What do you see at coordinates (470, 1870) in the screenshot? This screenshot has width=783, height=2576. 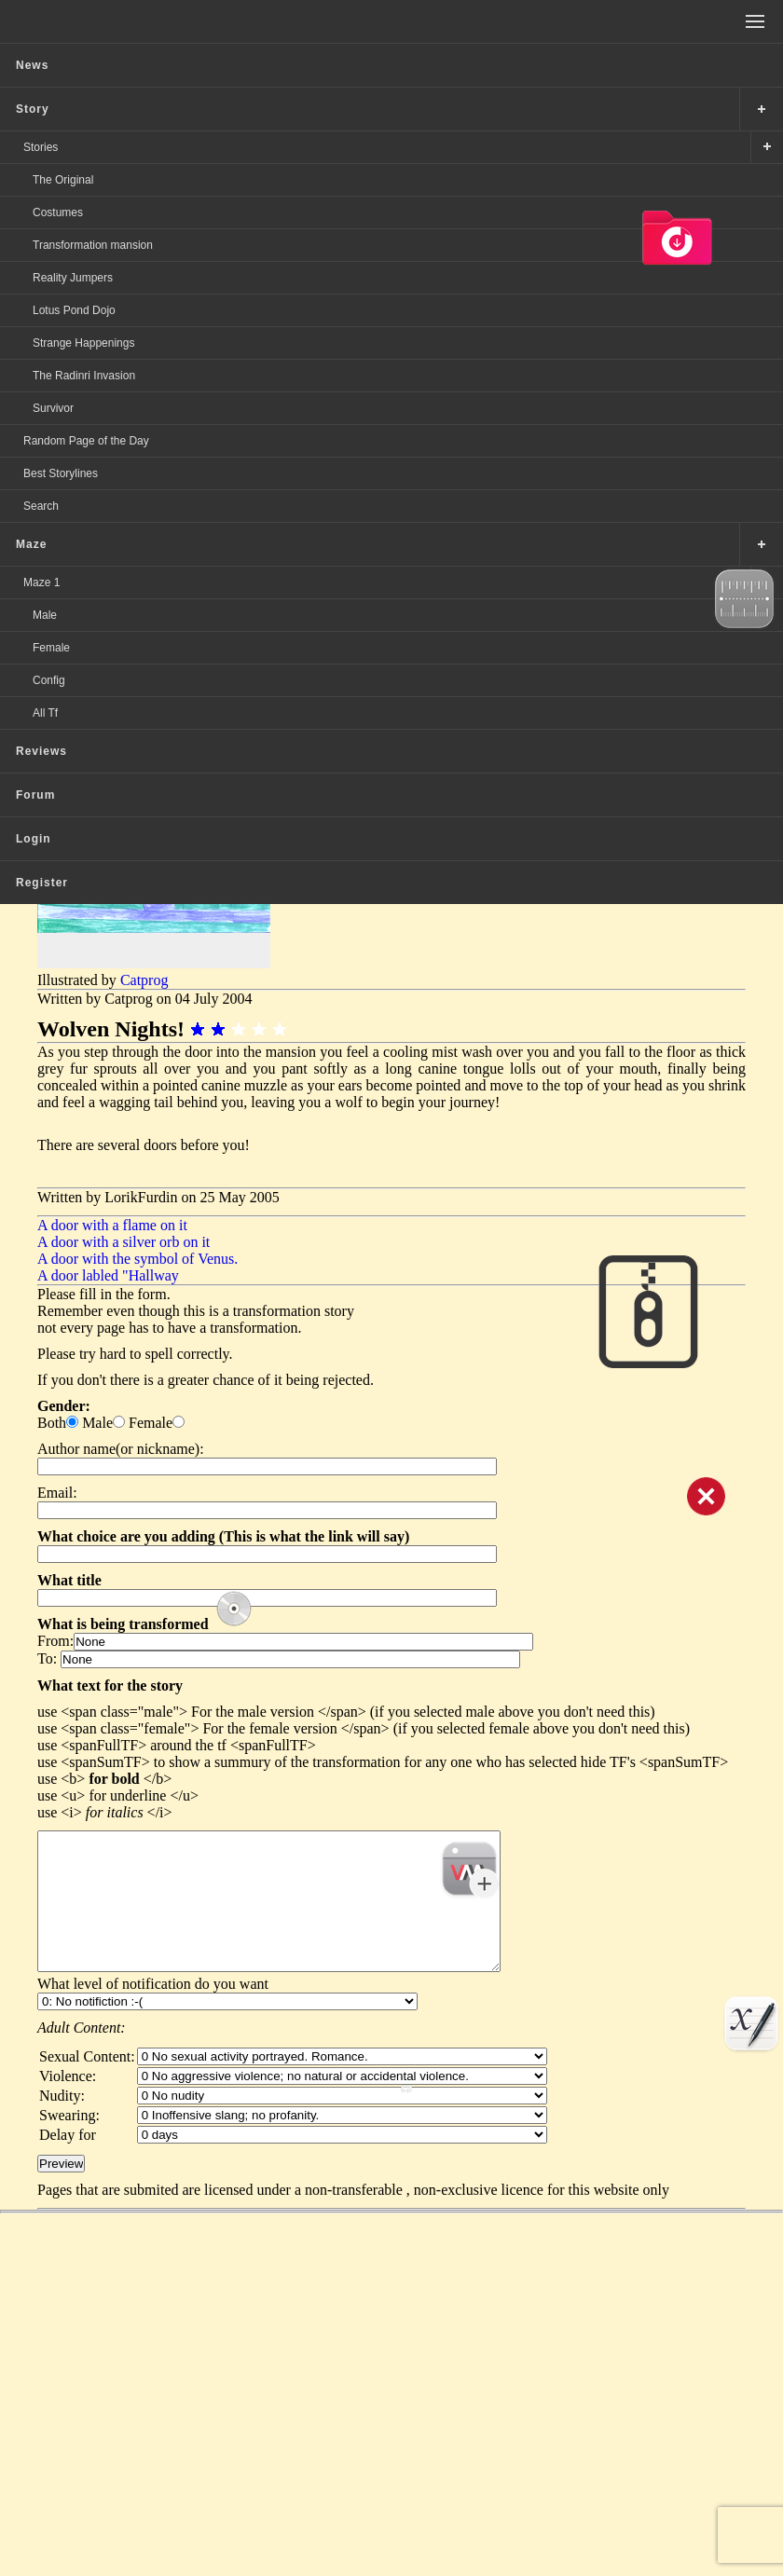 I see `create a new virtual machine` at bounding box center [470, 1870].